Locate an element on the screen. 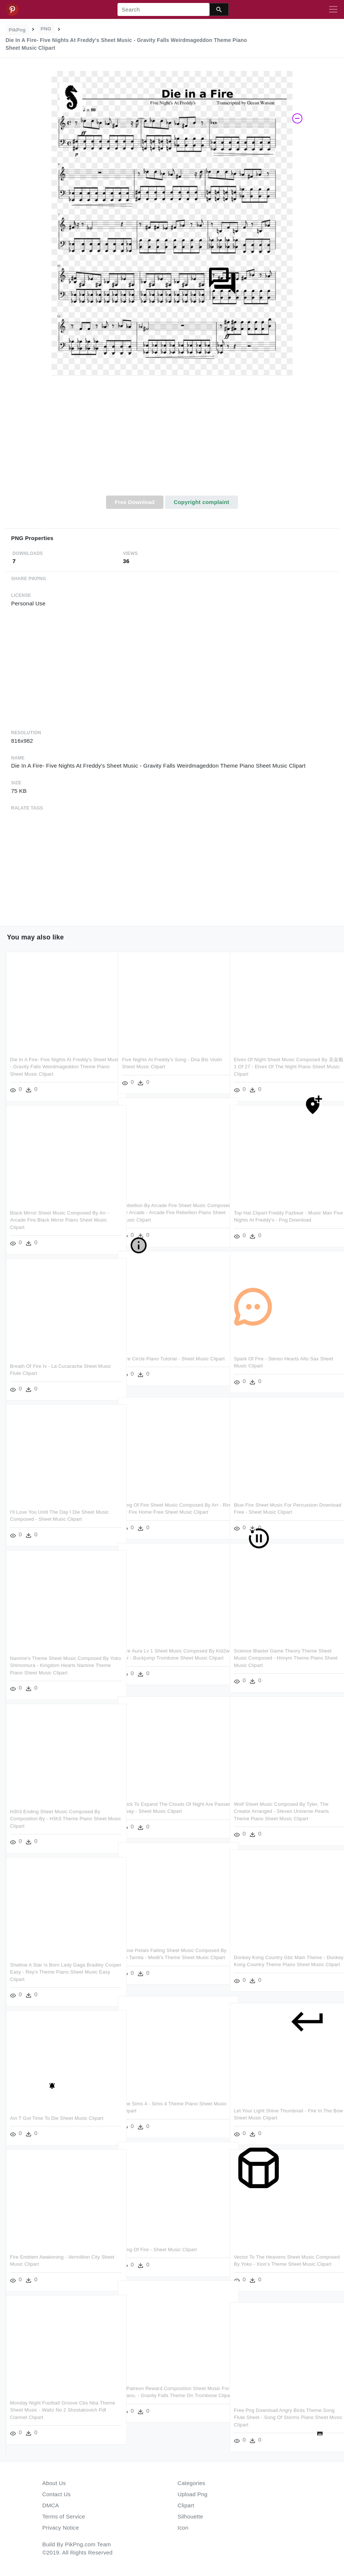  manage payment methods is located at coordinates (320, 2433).